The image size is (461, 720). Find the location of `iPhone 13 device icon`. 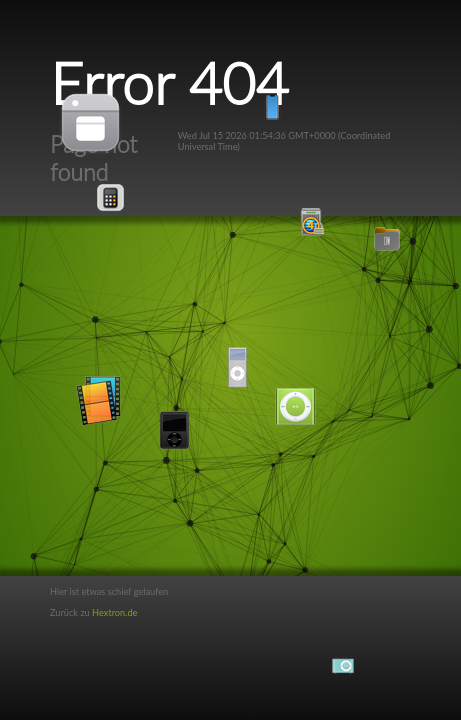

iPhone 13 device icon is located at coordinates (272, 107).